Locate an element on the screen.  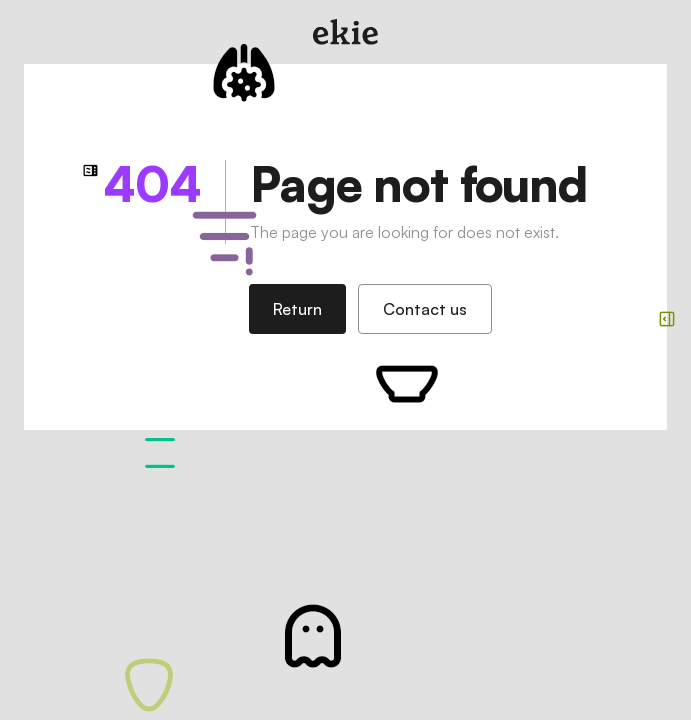
filter settings require attention is located at coordinates (224, 236).